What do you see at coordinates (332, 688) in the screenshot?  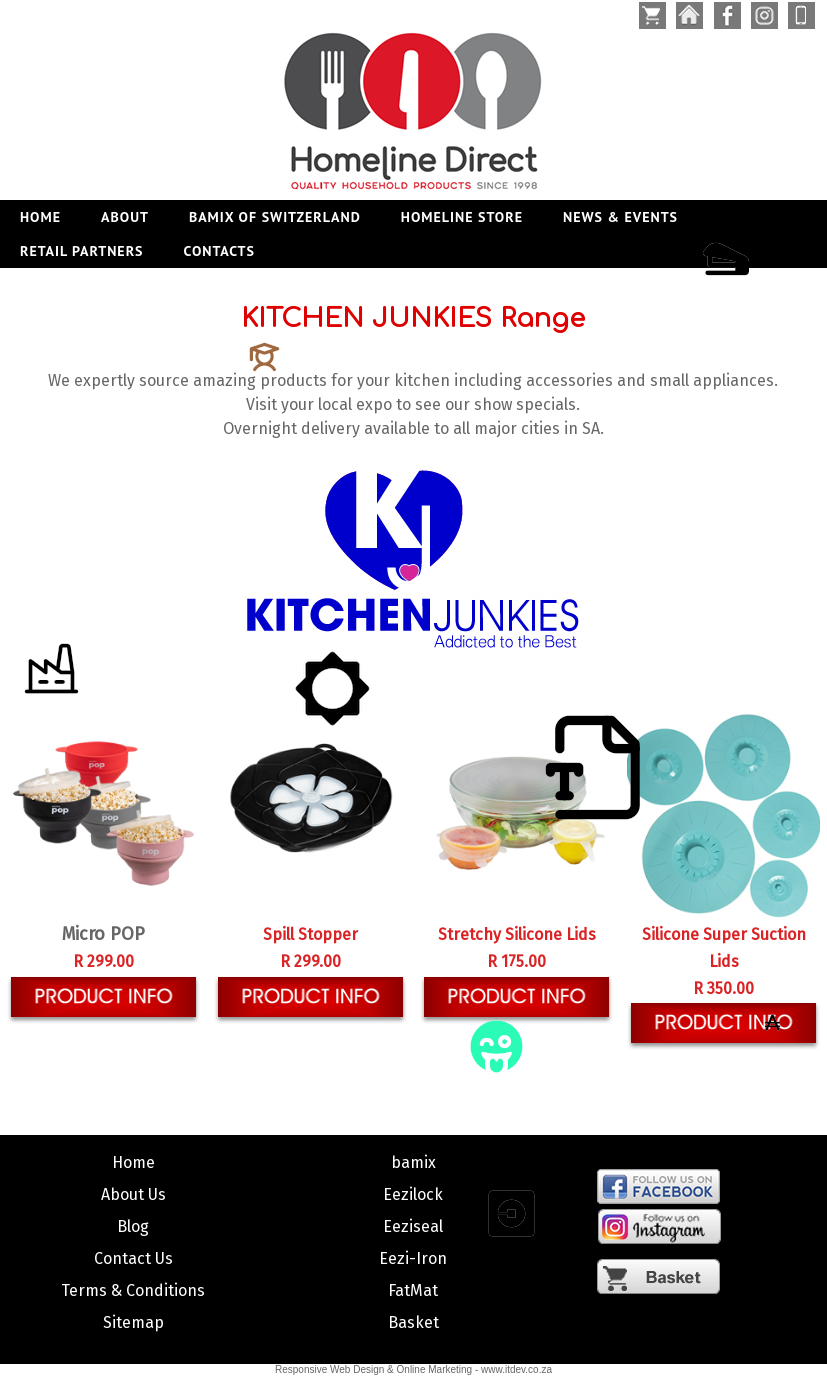 I see `adjust screen brightness settings` at bounding box center [332, 688].